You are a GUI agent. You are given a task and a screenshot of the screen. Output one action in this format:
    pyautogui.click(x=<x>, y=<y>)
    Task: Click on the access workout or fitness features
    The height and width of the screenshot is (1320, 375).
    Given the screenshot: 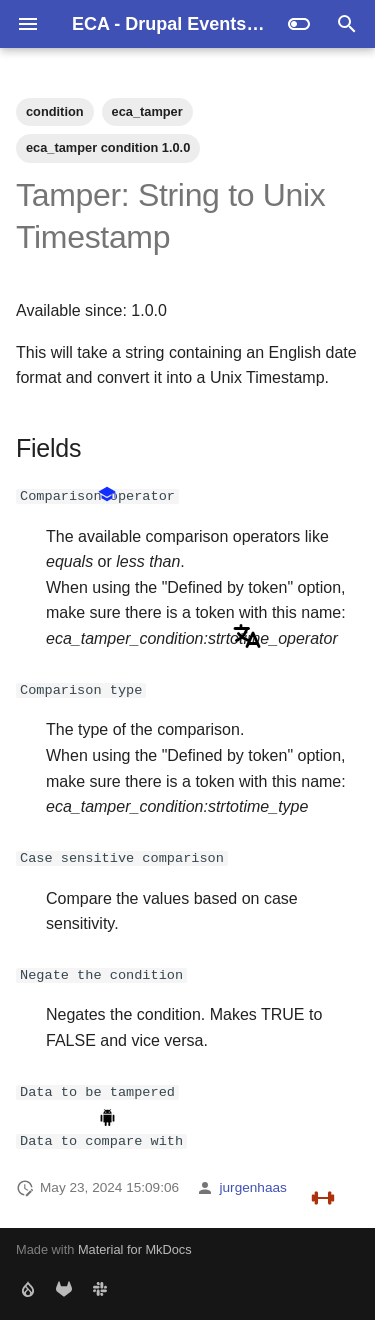 What is the action you would take?
    pyautogui.click(x=323, y=1198)
    